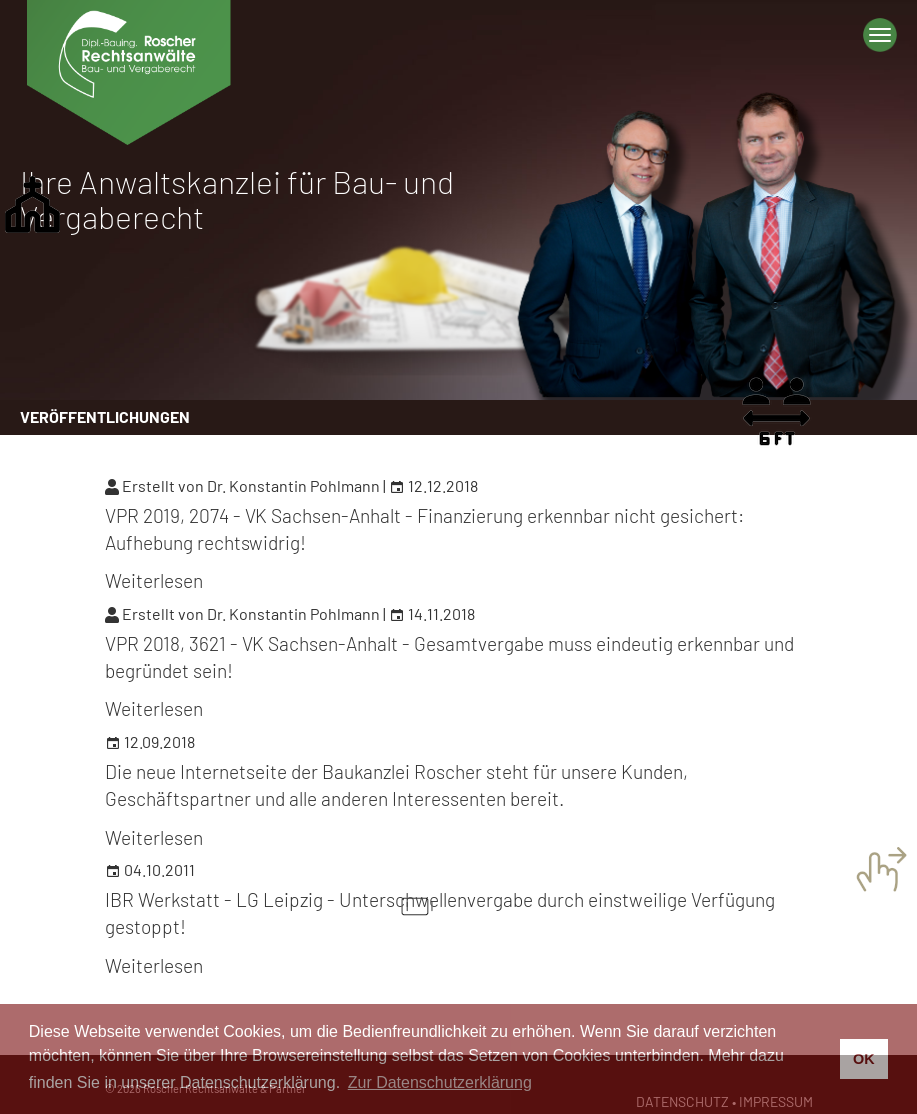 This screenshot has height=1114, width=917. I want to click on view nearby churches or places of worship, so click(32, 207).